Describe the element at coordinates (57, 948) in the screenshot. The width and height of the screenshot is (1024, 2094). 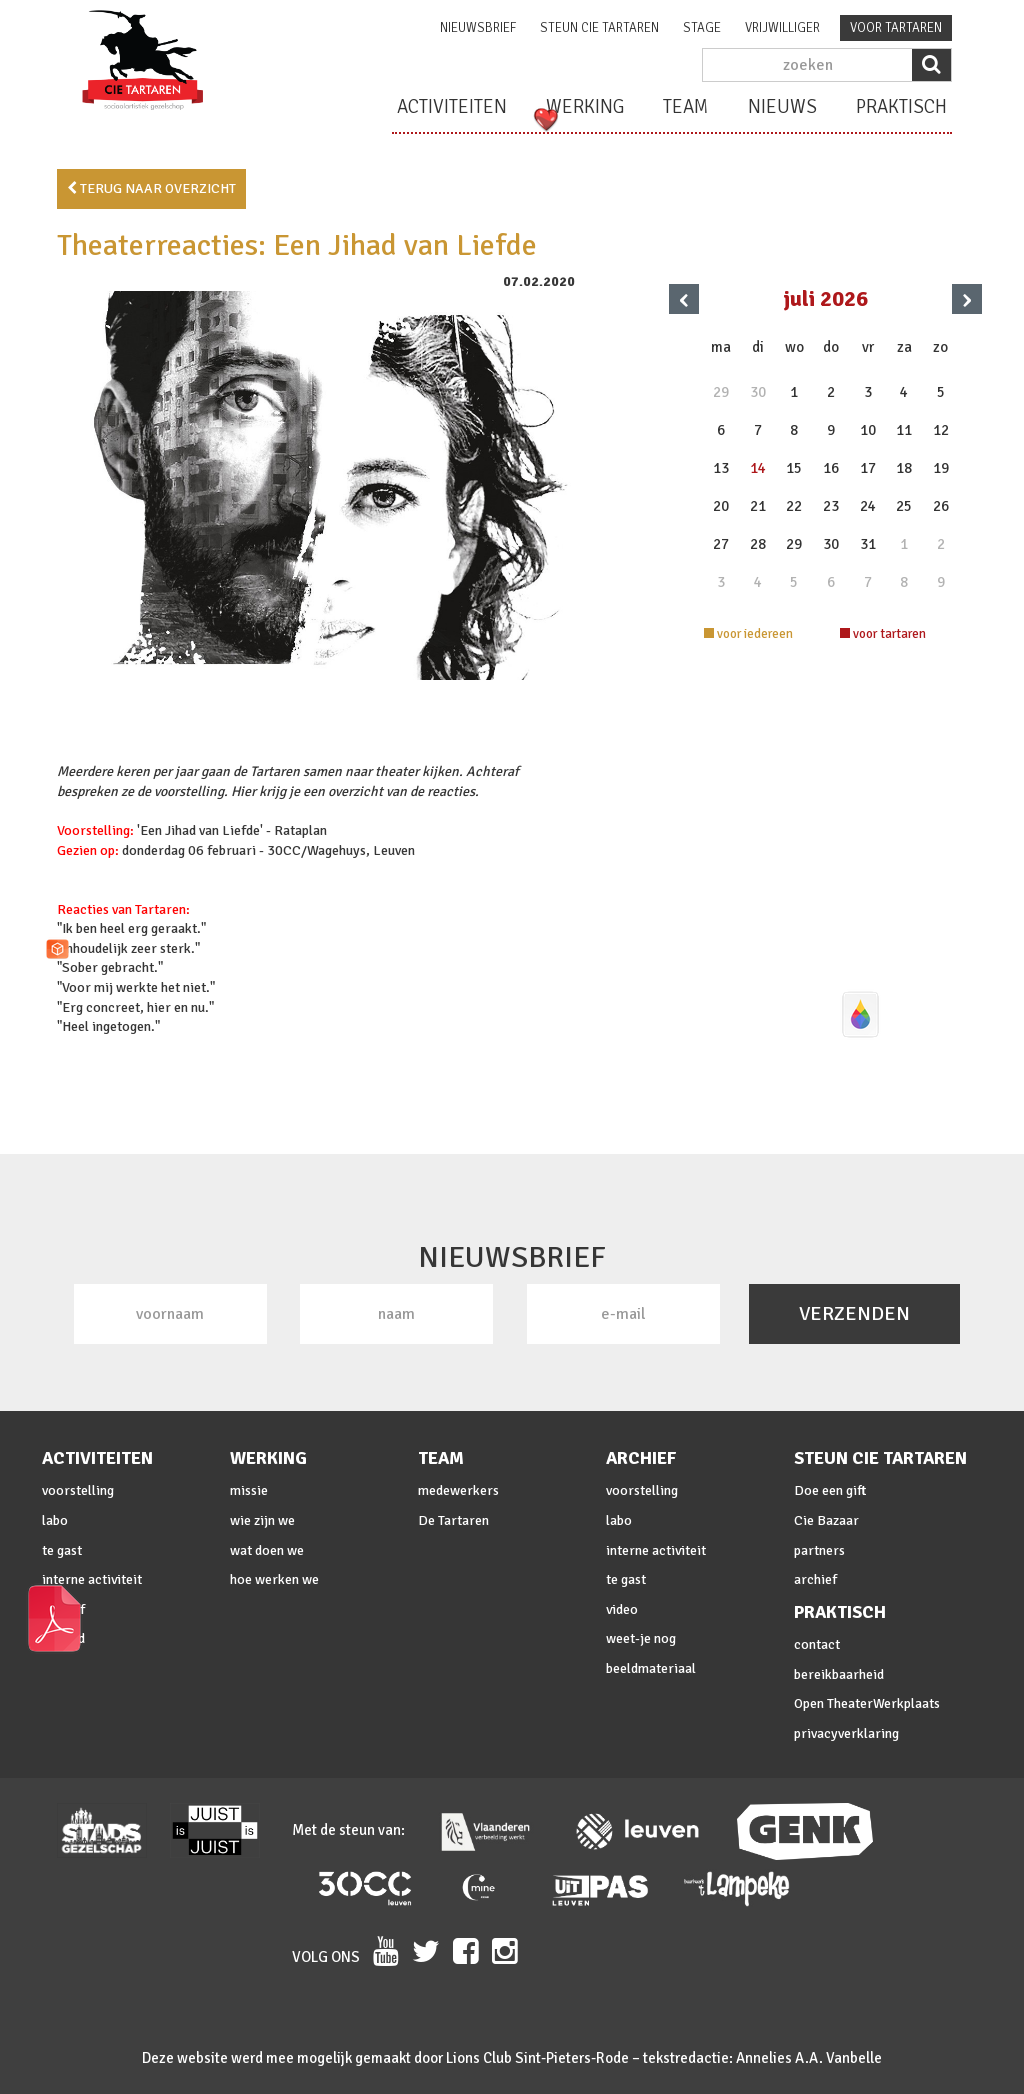
I see `open a 3D model file` at that location.